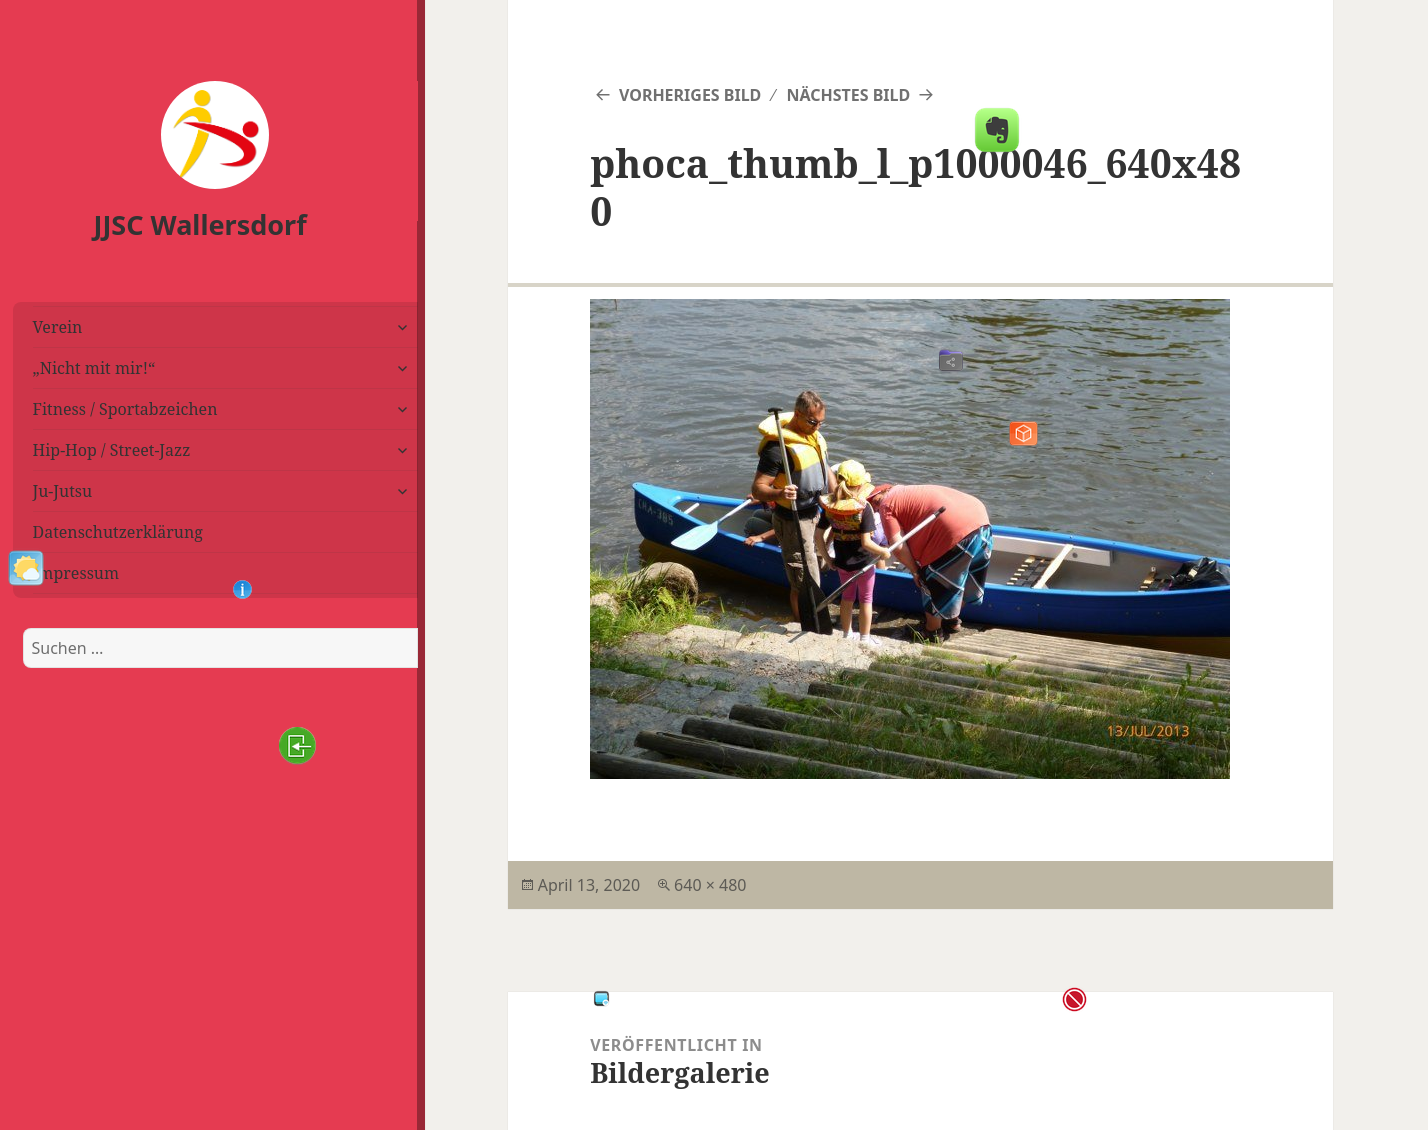  I want to click on open a 3D model file, so click(1023, 432).